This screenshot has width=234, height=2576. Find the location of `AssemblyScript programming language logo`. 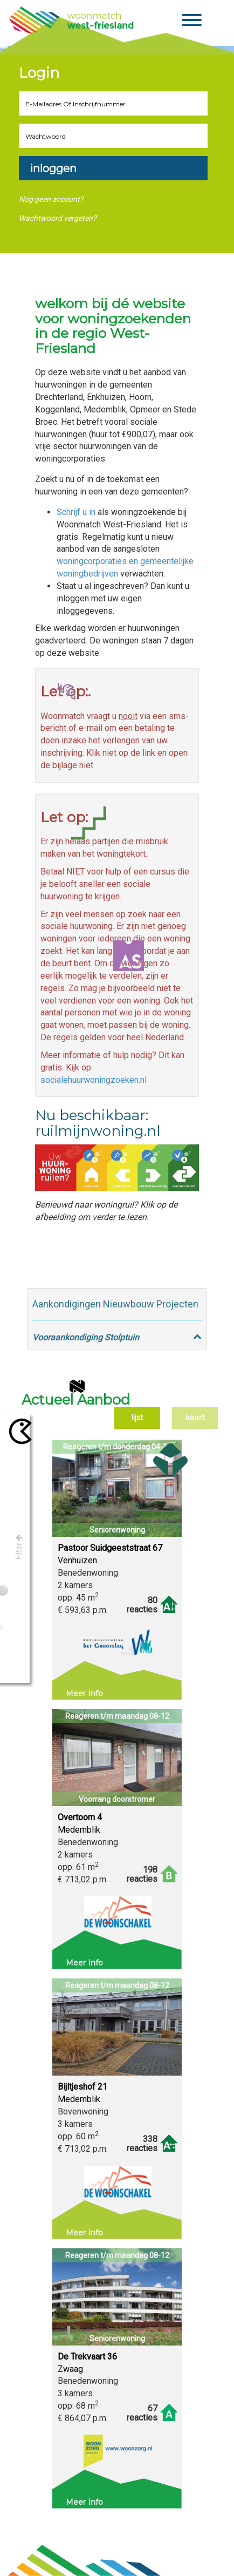

AssemblyScript programming language logo is located at coordinates (128, 955).